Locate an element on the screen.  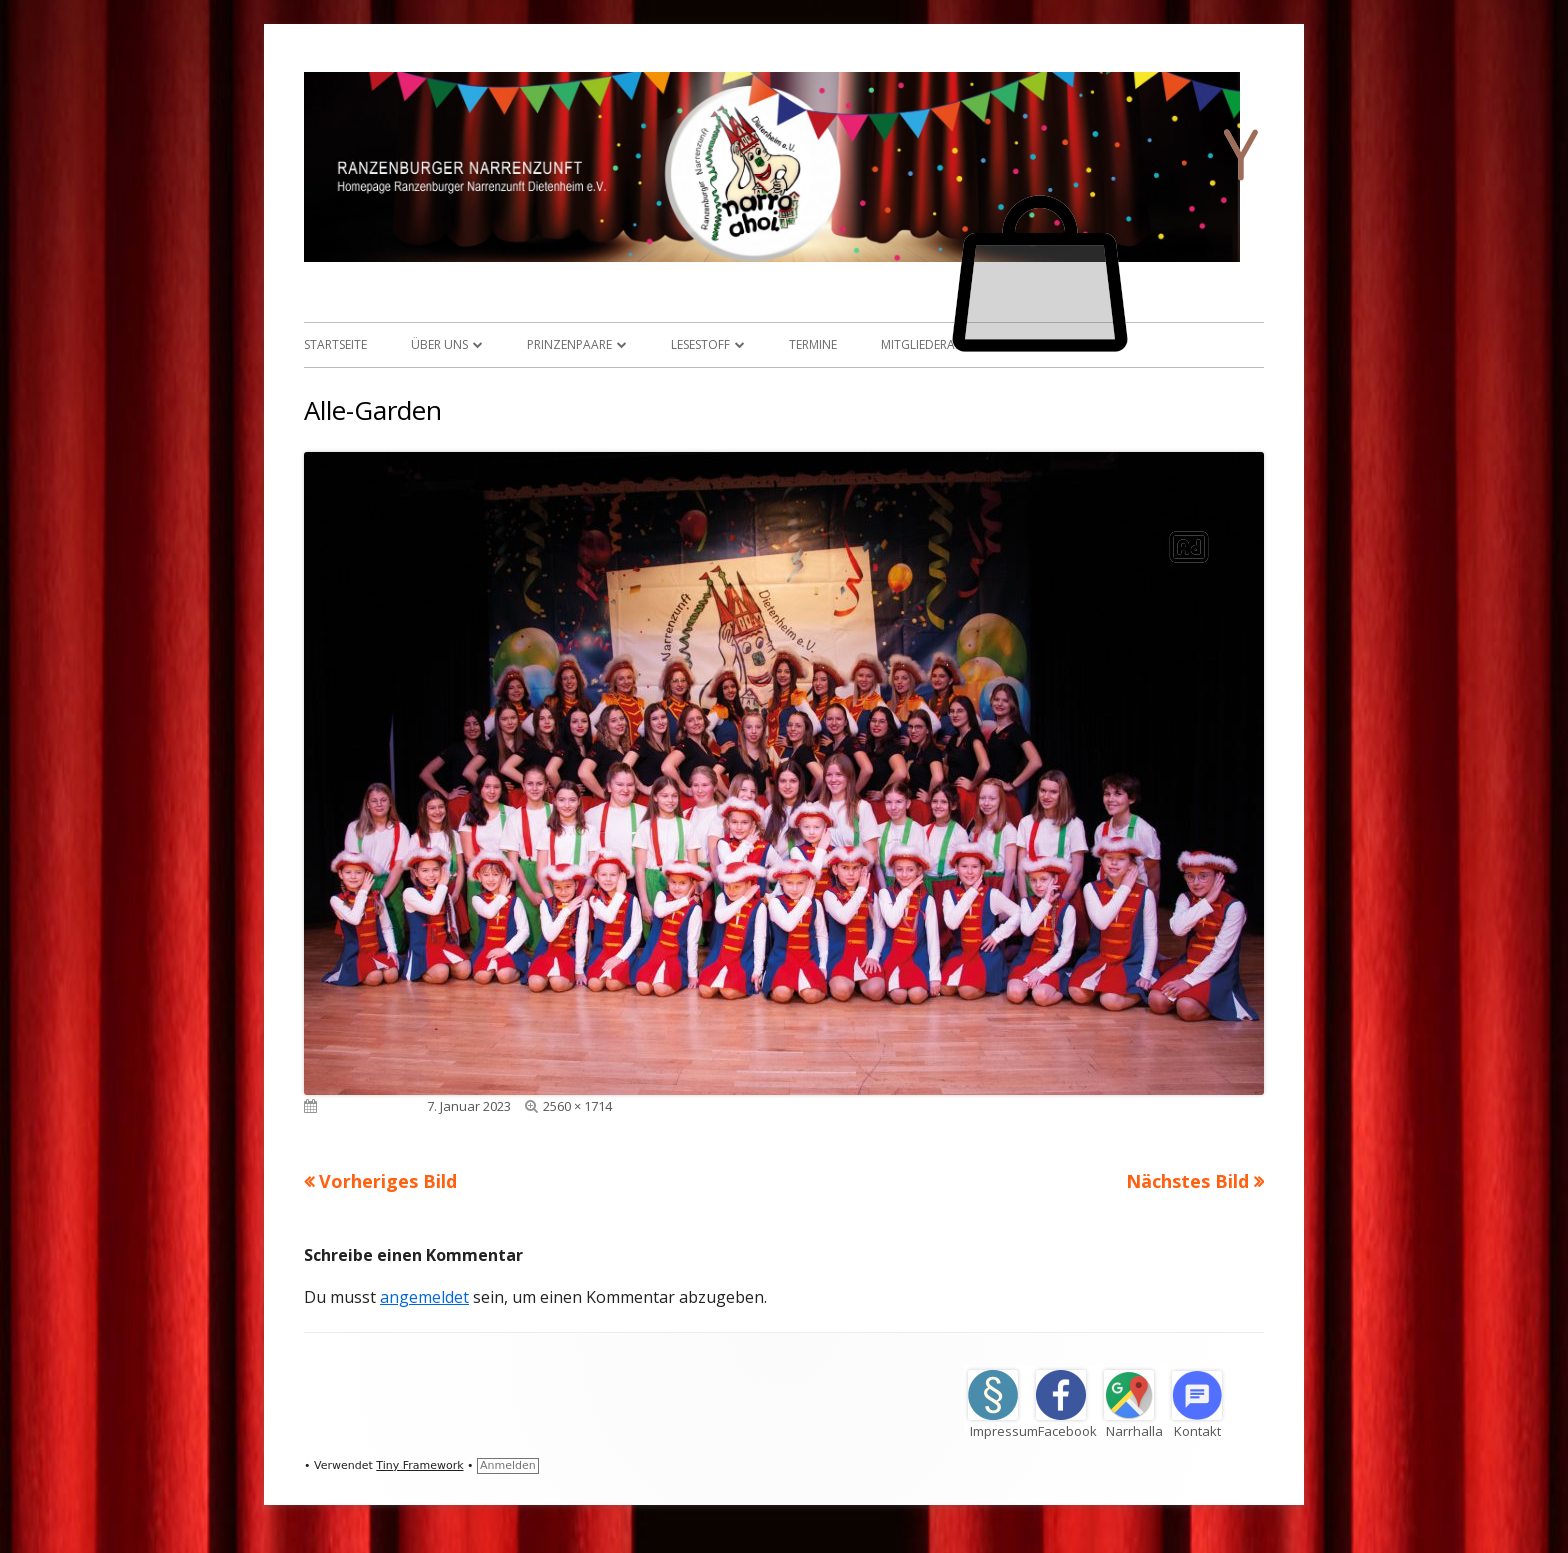
view your shopping bag is located at coordinates (1040, 283).